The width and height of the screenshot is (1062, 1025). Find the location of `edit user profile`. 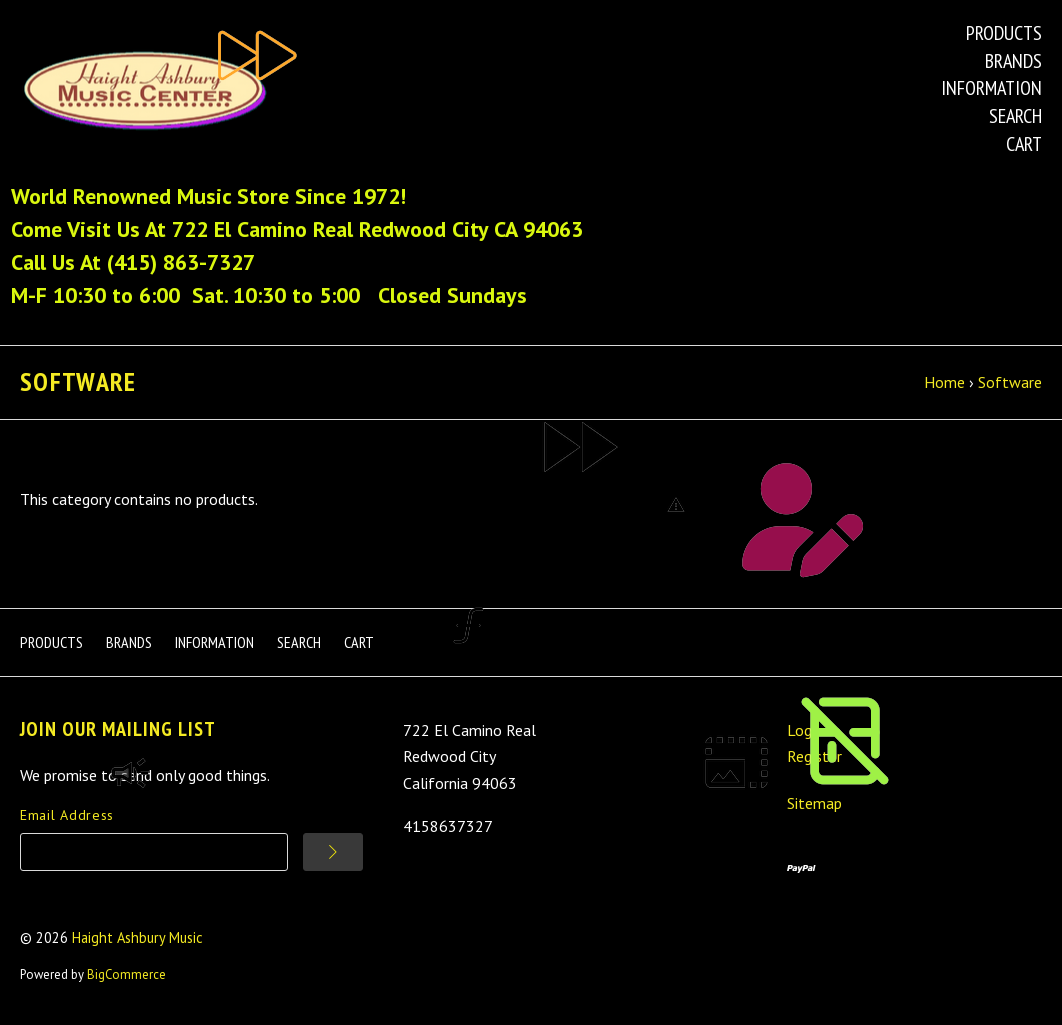

edit user profile is located at coordinates (800, 516).